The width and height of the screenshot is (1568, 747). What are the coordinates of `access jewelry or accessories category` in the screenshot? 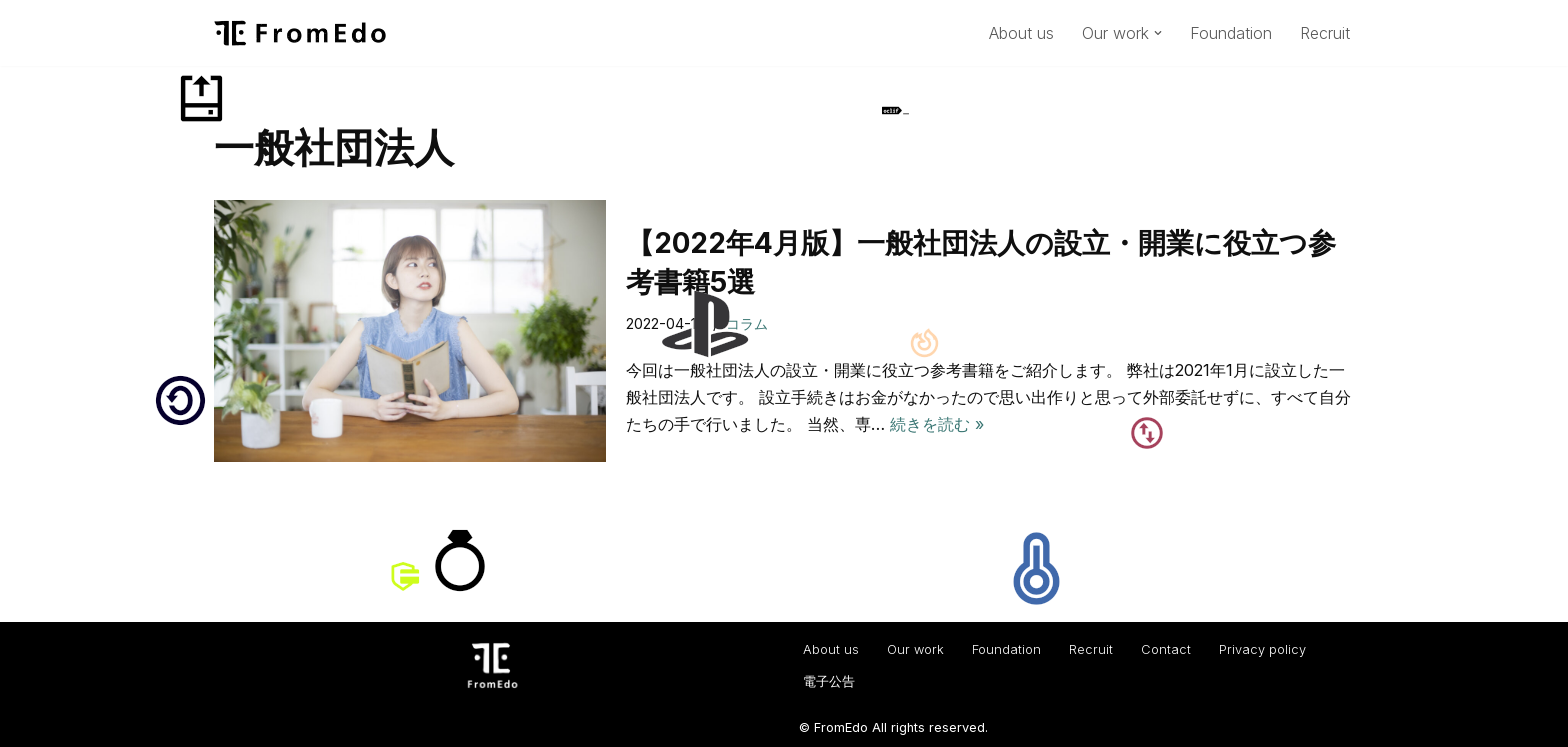 It's located at (460, 562).